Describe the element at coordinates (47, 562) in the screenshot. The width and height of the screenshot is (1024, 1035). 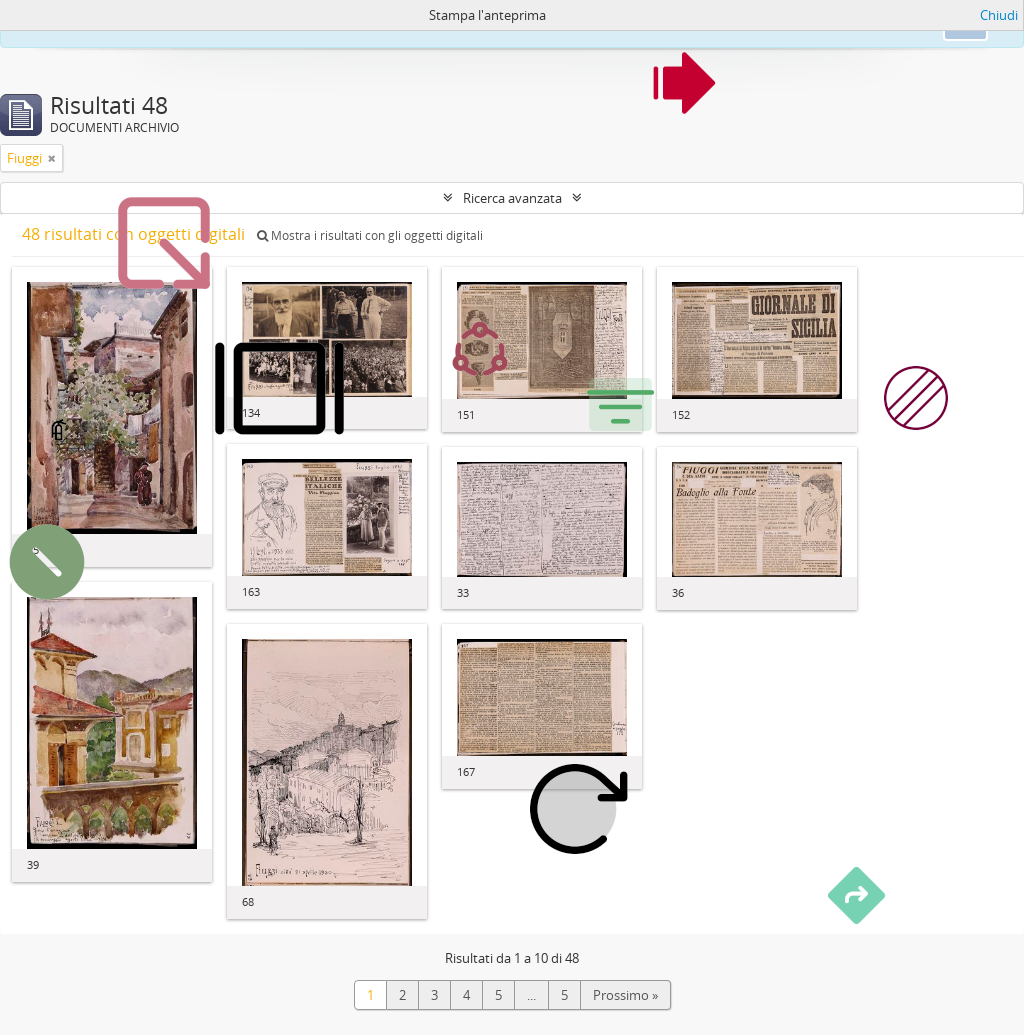
I see `indicates a restricted or prohibited action` at that location.